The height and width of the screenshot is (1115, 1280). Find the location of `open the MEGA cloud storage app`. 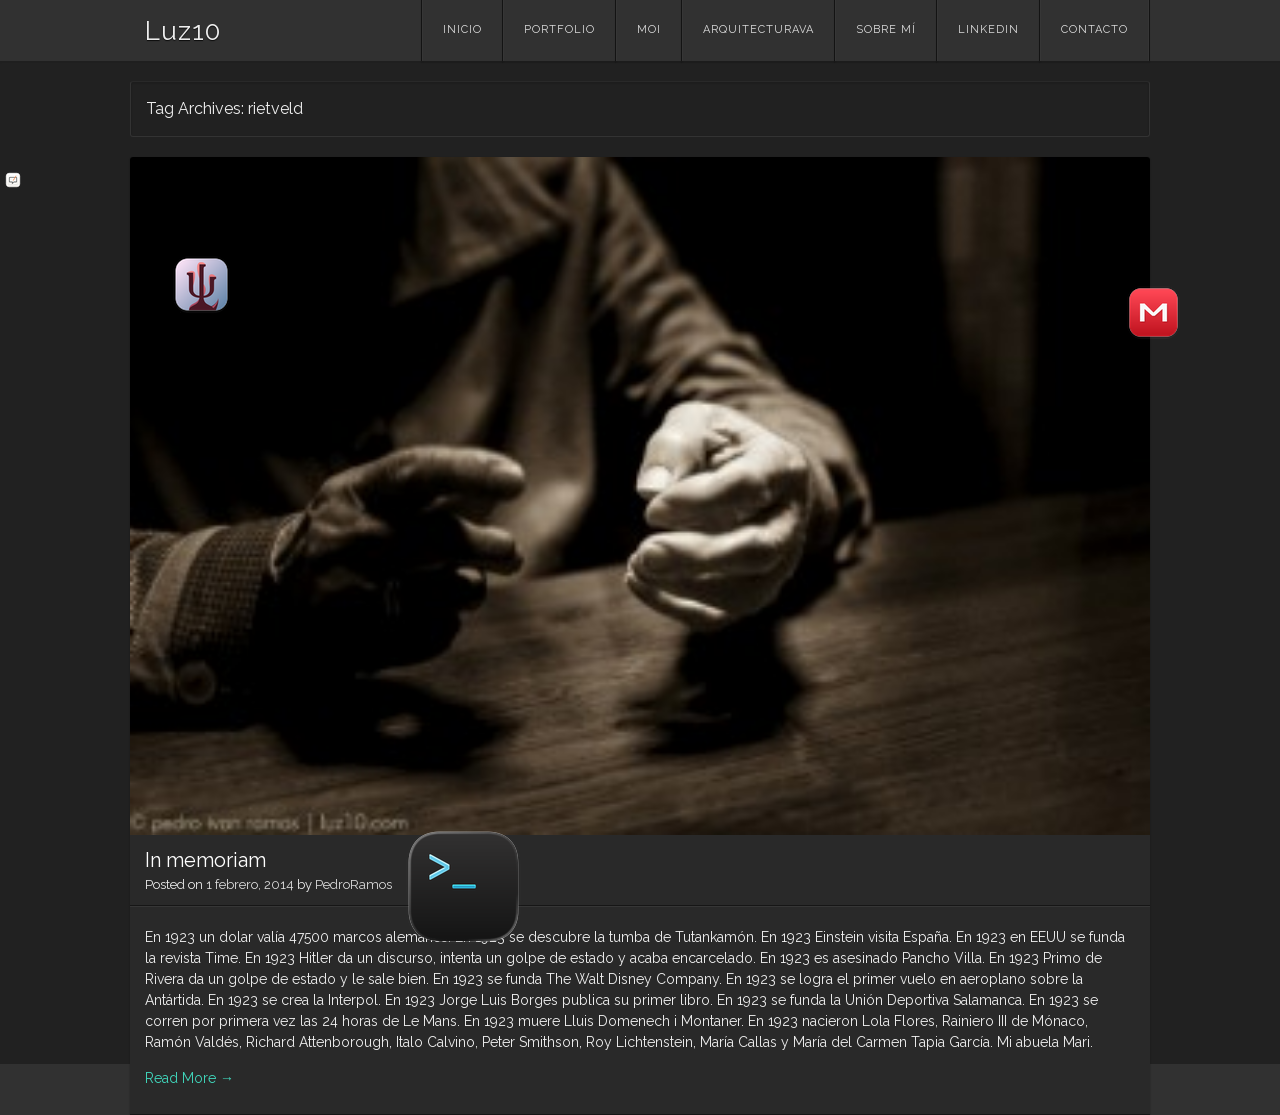

open the MEGA cloud storage app is located at coordinates (1153, 312).